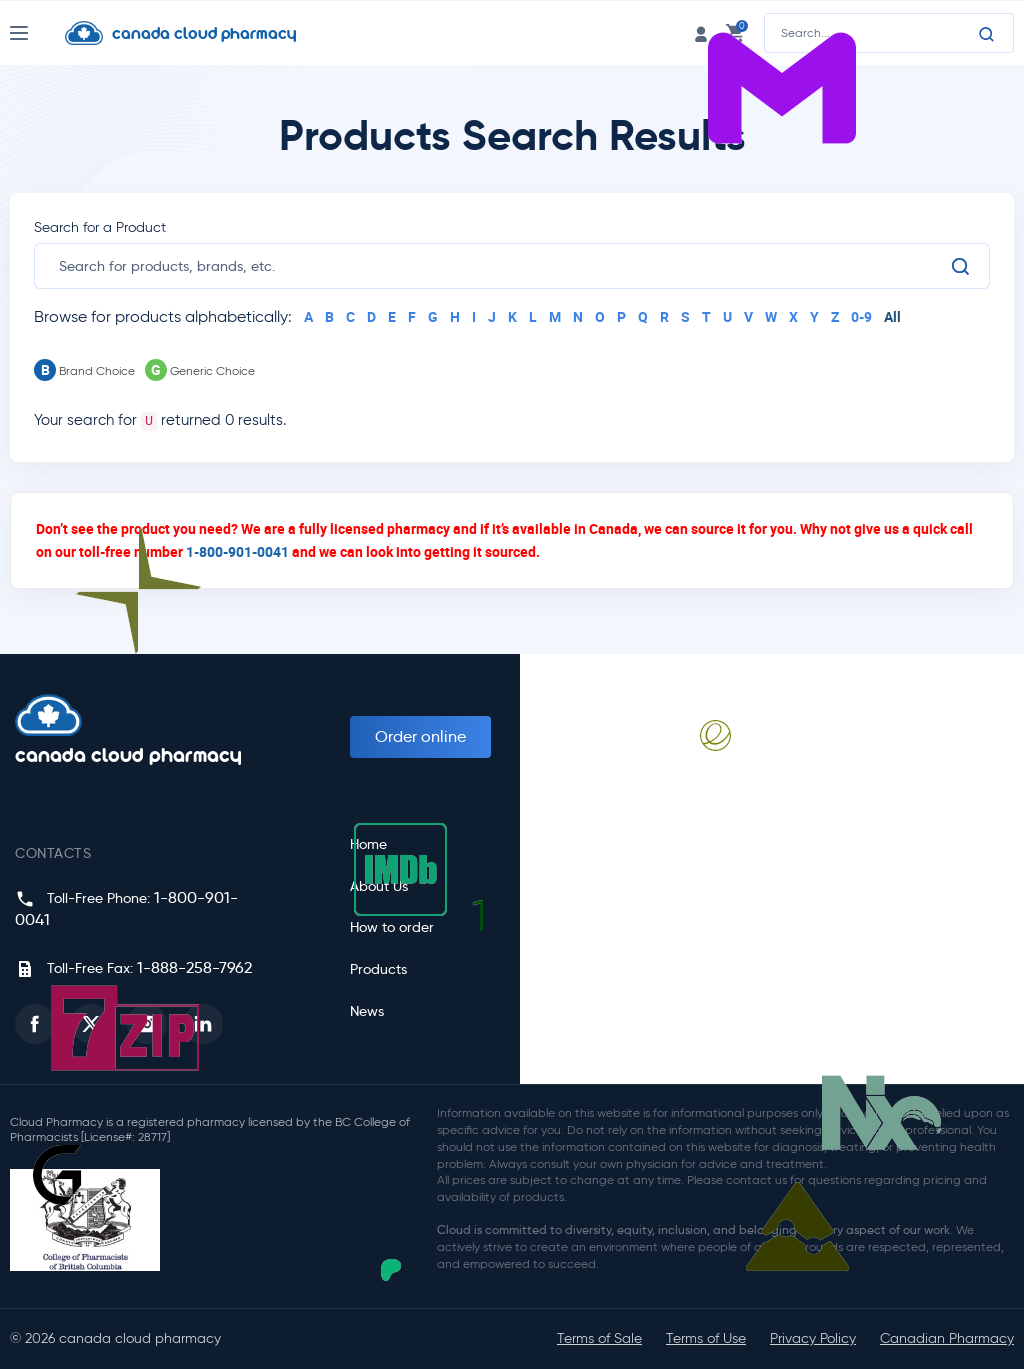 This screenshot has height=1369, width=1024. What do you see at coordinates (391, 1270) in the screenshot?
I see `visit patreon page` at bounding box center [391, 1270].